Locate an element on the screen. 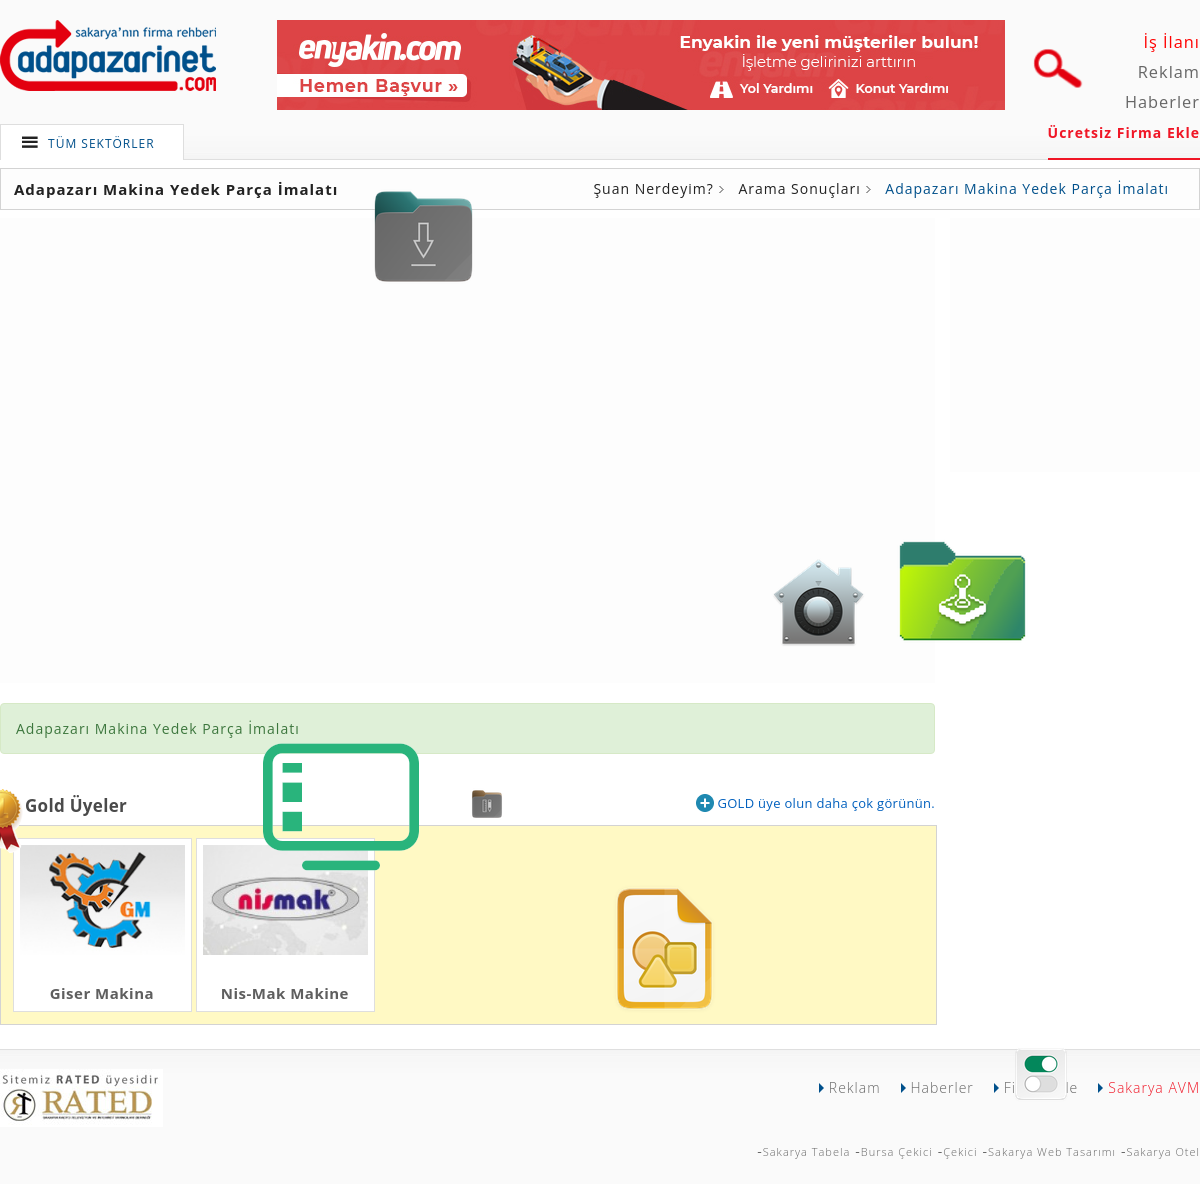  open your downloads folder is located at coordinates (423, 236).